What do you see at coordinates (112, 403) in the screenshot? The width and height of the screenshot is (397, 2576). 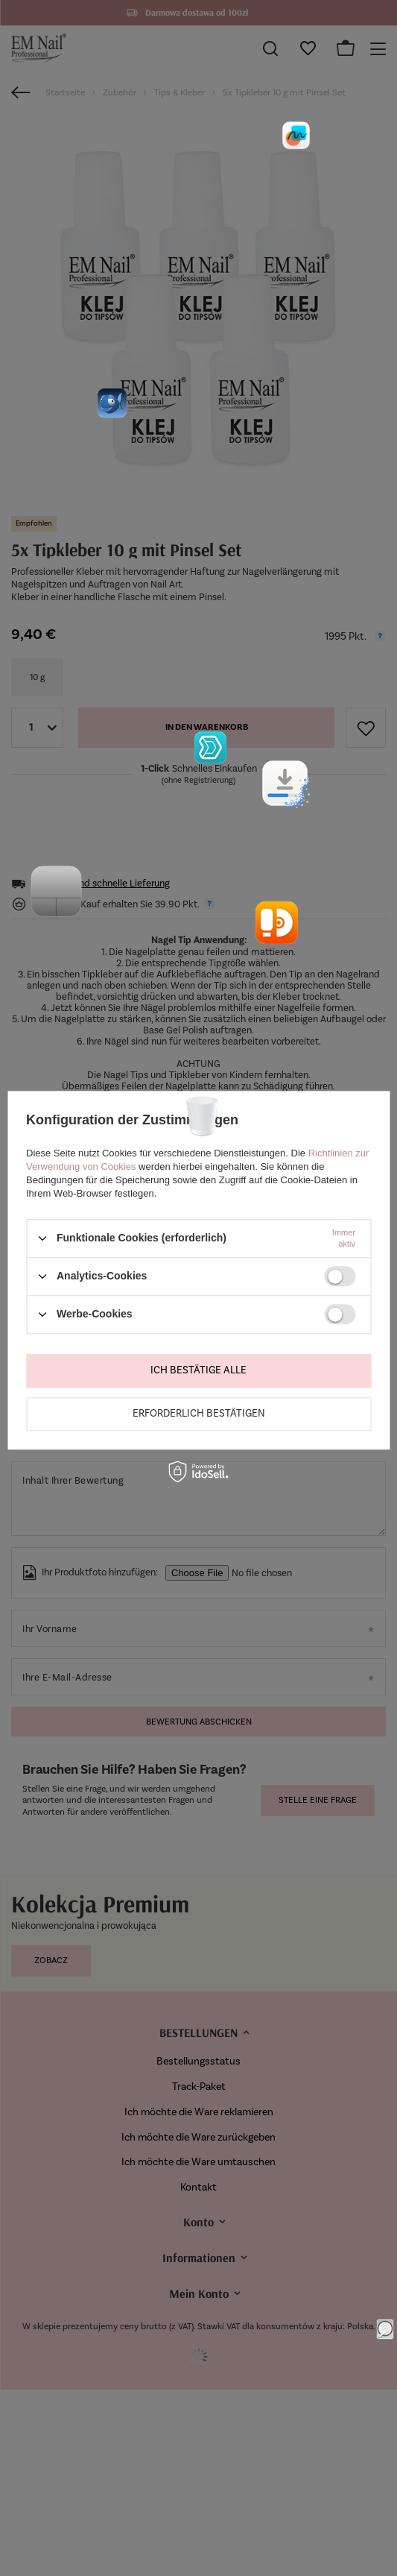 I see `open bluefish text editor` at bounding box center [112, 403].